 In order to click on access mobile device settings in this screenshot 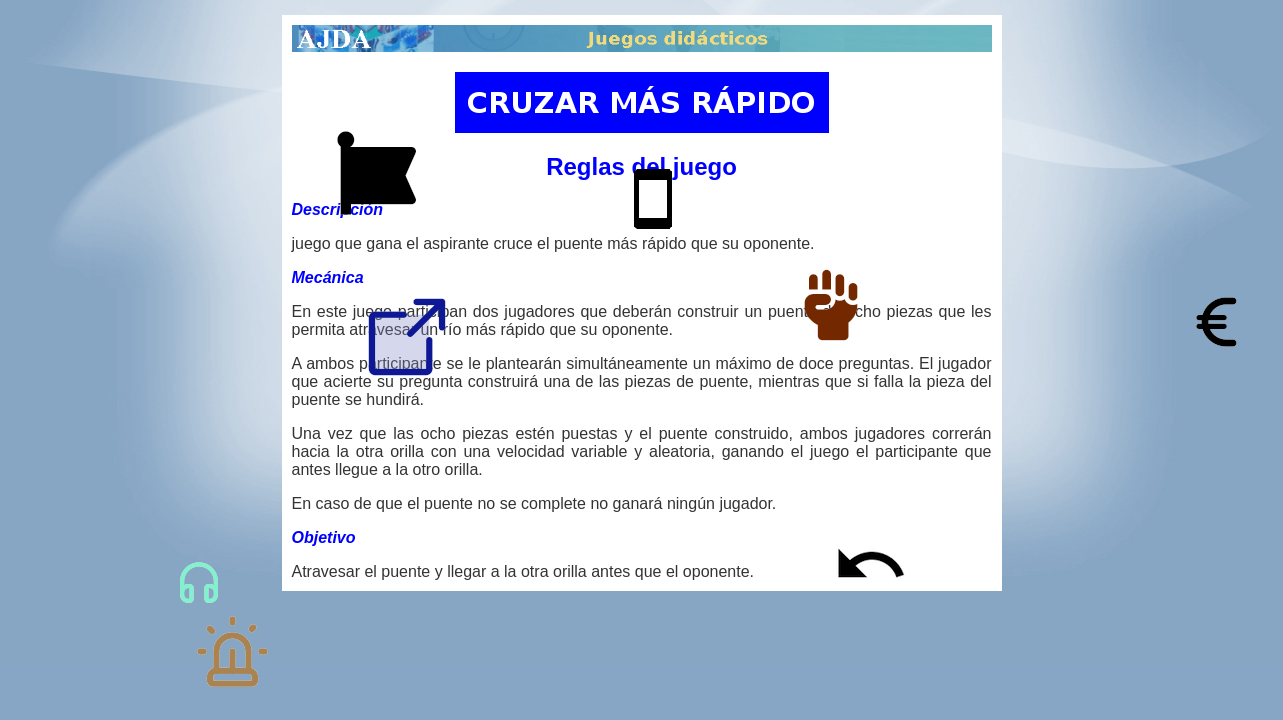, I will do `click(653, 199)`.